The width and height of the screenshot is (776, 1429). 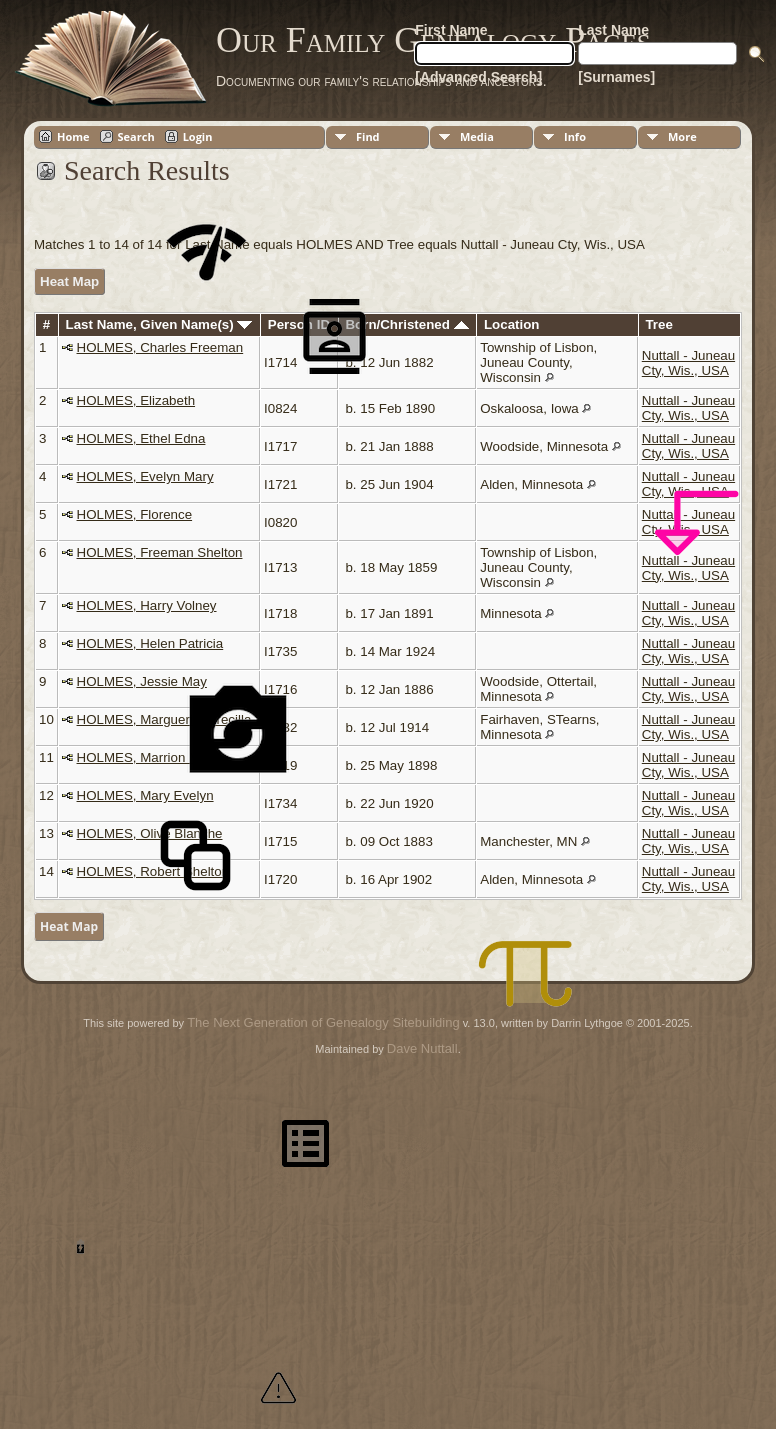 What do you see at coordinates (305, 1143) in the screenshot?
I see `view list details or properties` at bounding box center [305, 1143].